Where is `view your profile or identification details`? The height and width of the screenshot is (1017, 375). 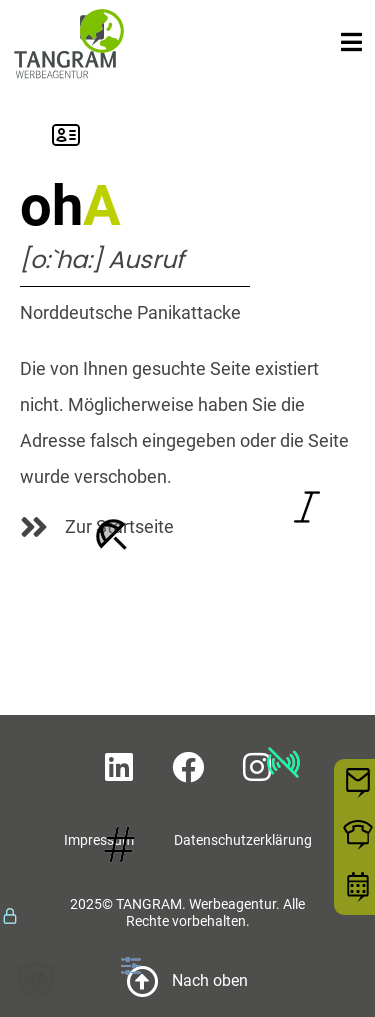 view your profile or identification details is located at coordinates (66, 135).